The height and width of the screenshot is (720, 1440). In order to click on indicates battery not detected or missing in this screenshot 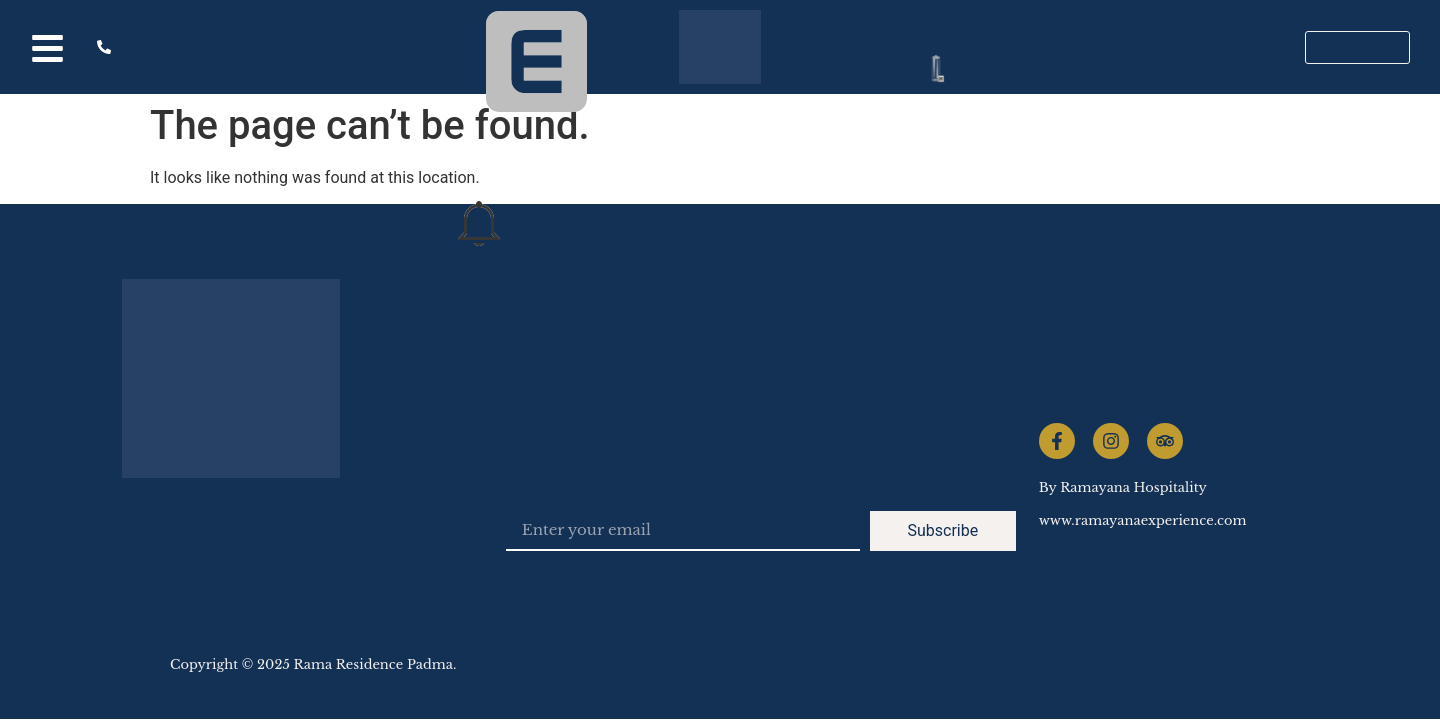, I will do `click(936, 69)`.